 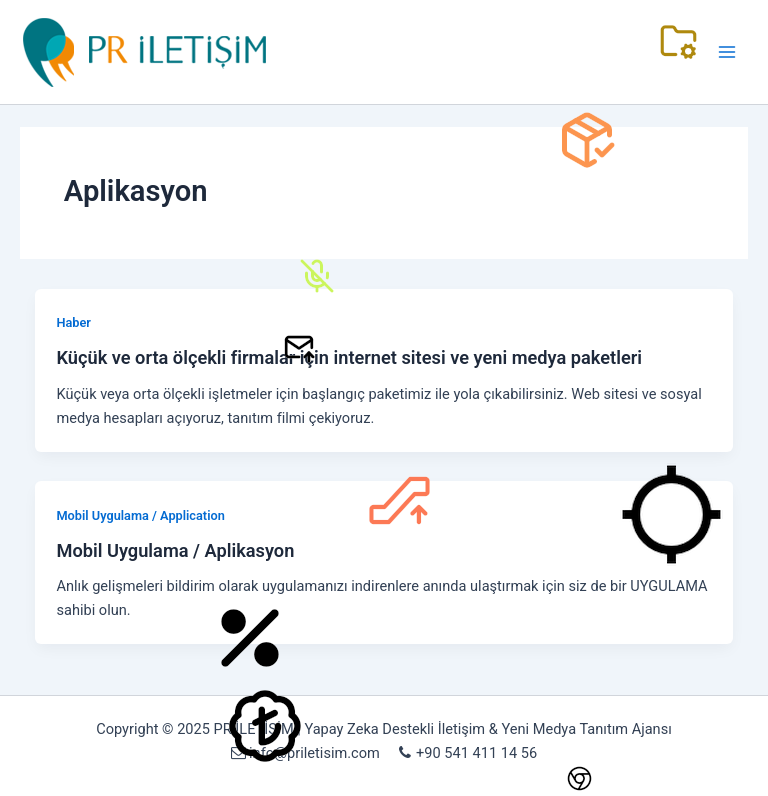 What do you see at coordinates (399, 500) in the screenshot?
I see `indicates escalator going up` at bounding box center [399, 500].